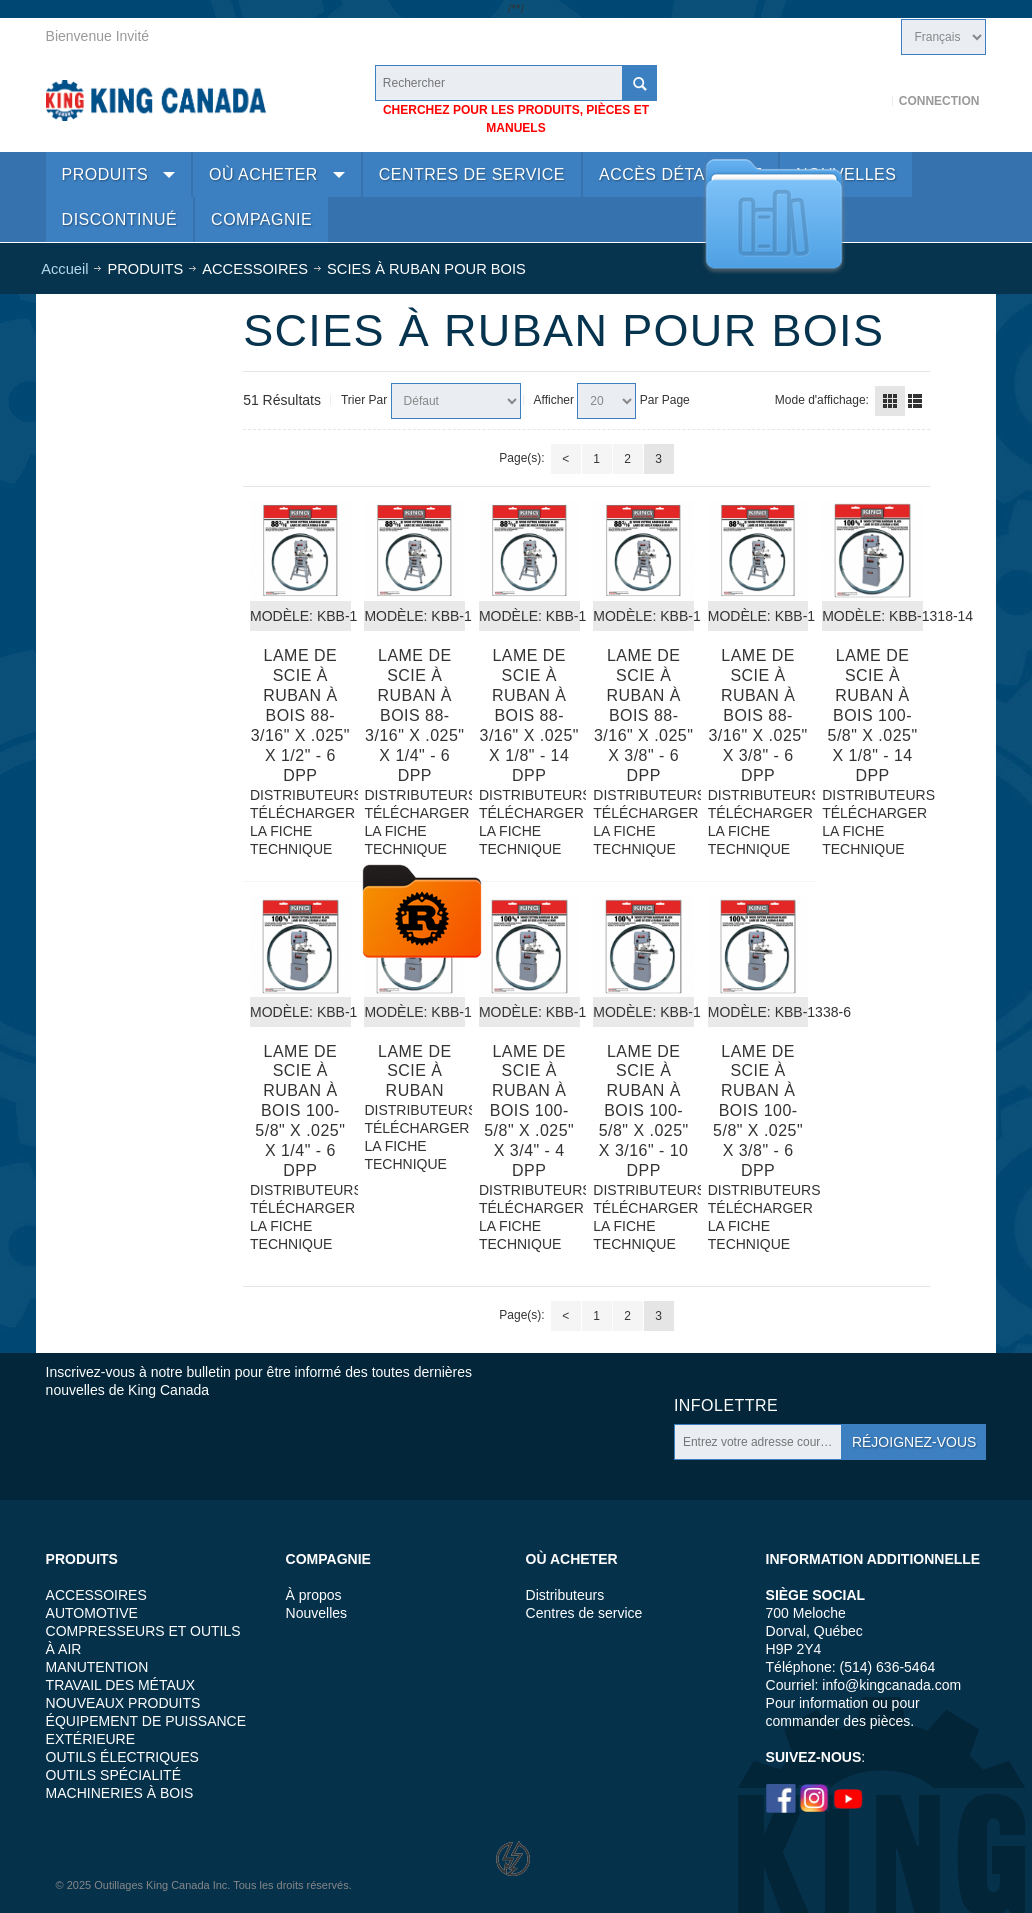 This screenshot has width=1032, height=1913. I want to click on open media library folder, so click(774, 214).